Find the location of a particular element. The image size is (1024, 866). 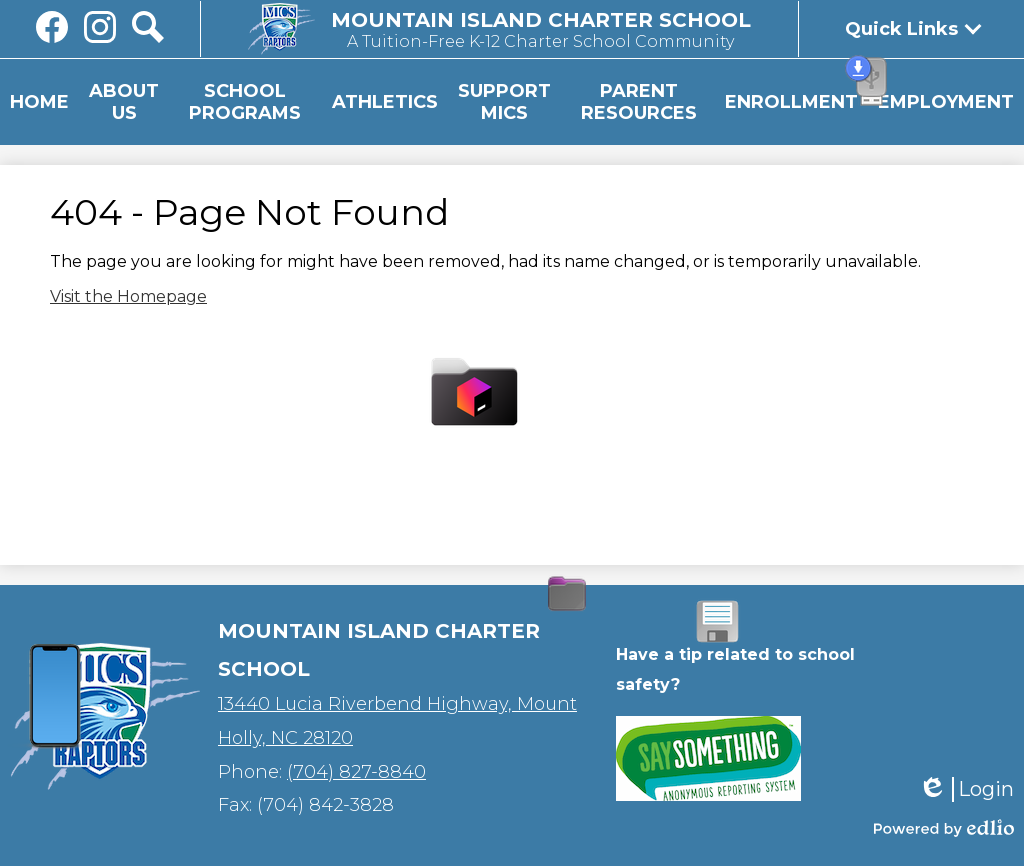

open folder containing JetBrains Toolbox projects is located at coordinates (474, 394).